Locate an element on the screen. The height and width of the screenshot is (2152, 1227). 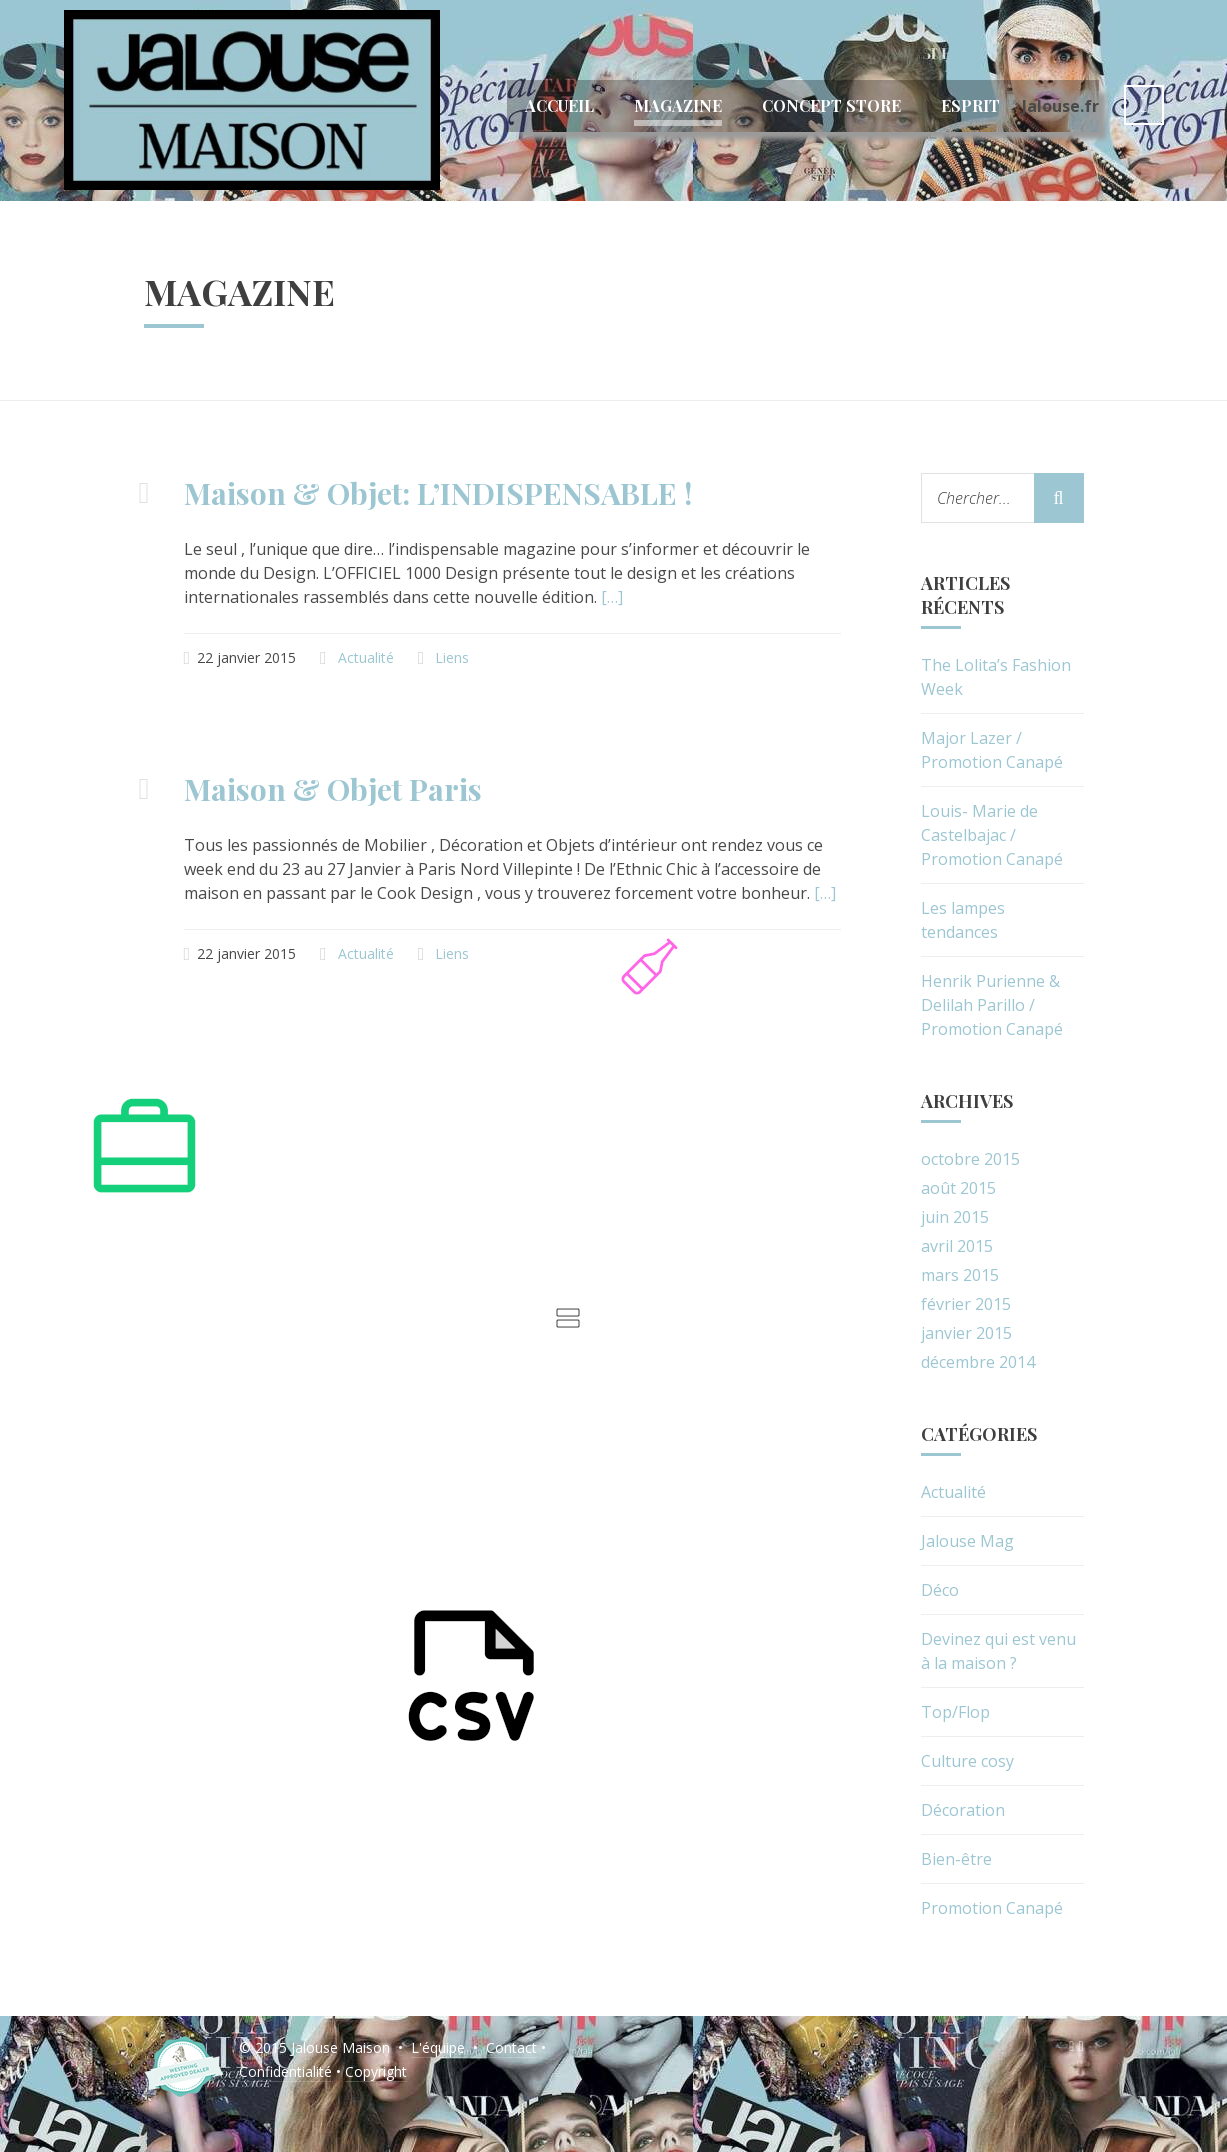
open or view a CSV file is located at coordinates (474, 1681).